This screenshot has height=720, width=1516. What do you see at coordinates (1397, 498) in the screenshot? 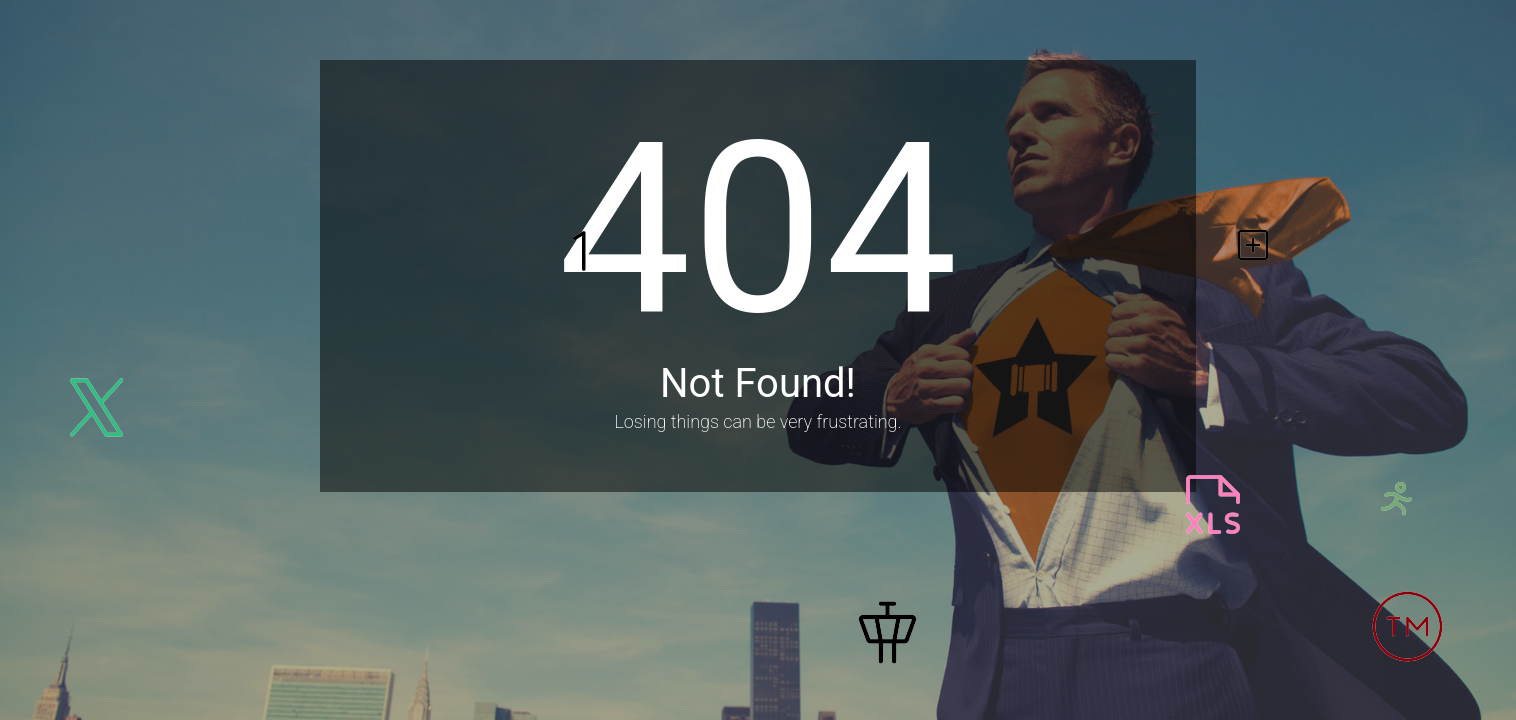
I see `start a running or fitness activity` at bounding box center [1397, 498].